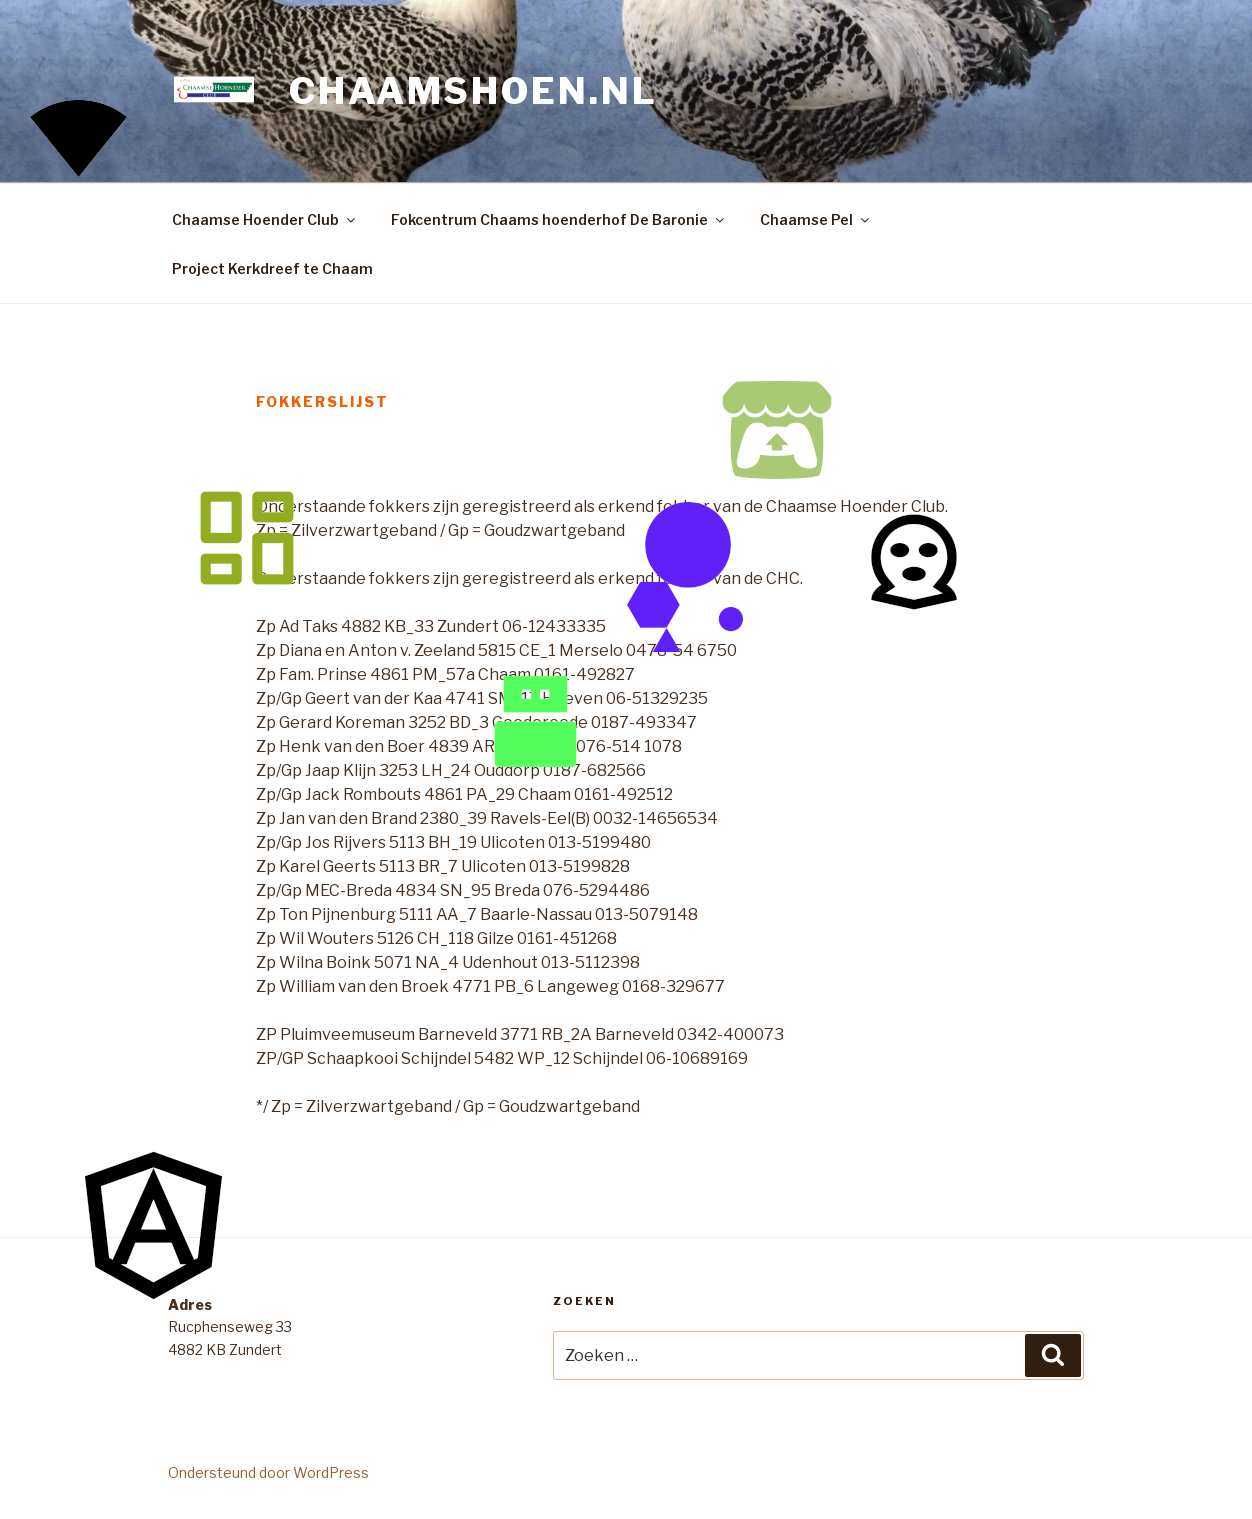  Describe the element at coordinates (153, 1225) in the screenshot. I see `angularjs framework logo` at that location.